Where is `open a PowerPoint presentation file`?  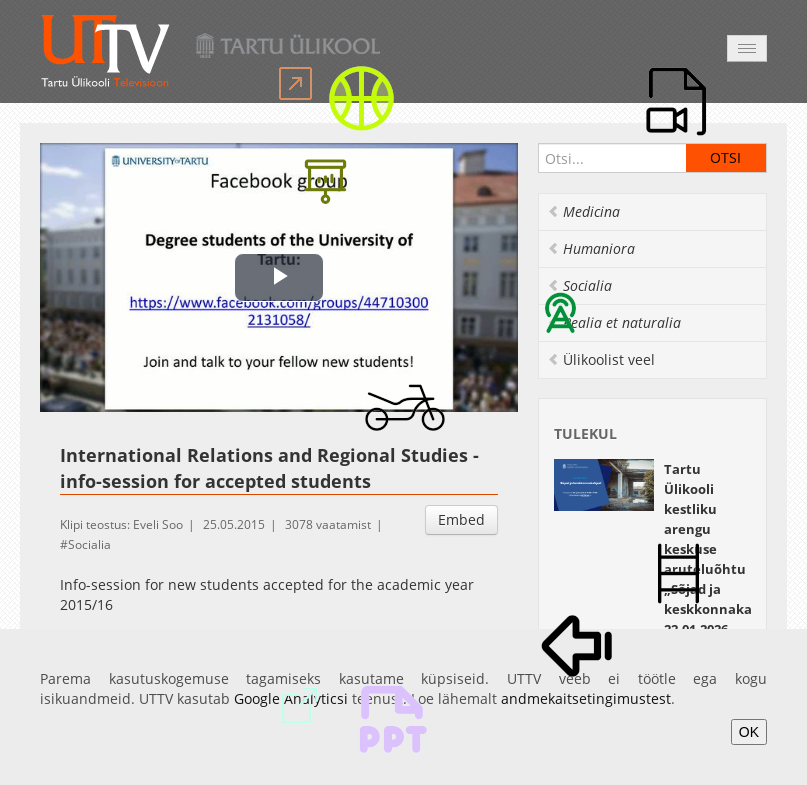 open a PowerPoint presentation file is located at coordinates (392, 722).